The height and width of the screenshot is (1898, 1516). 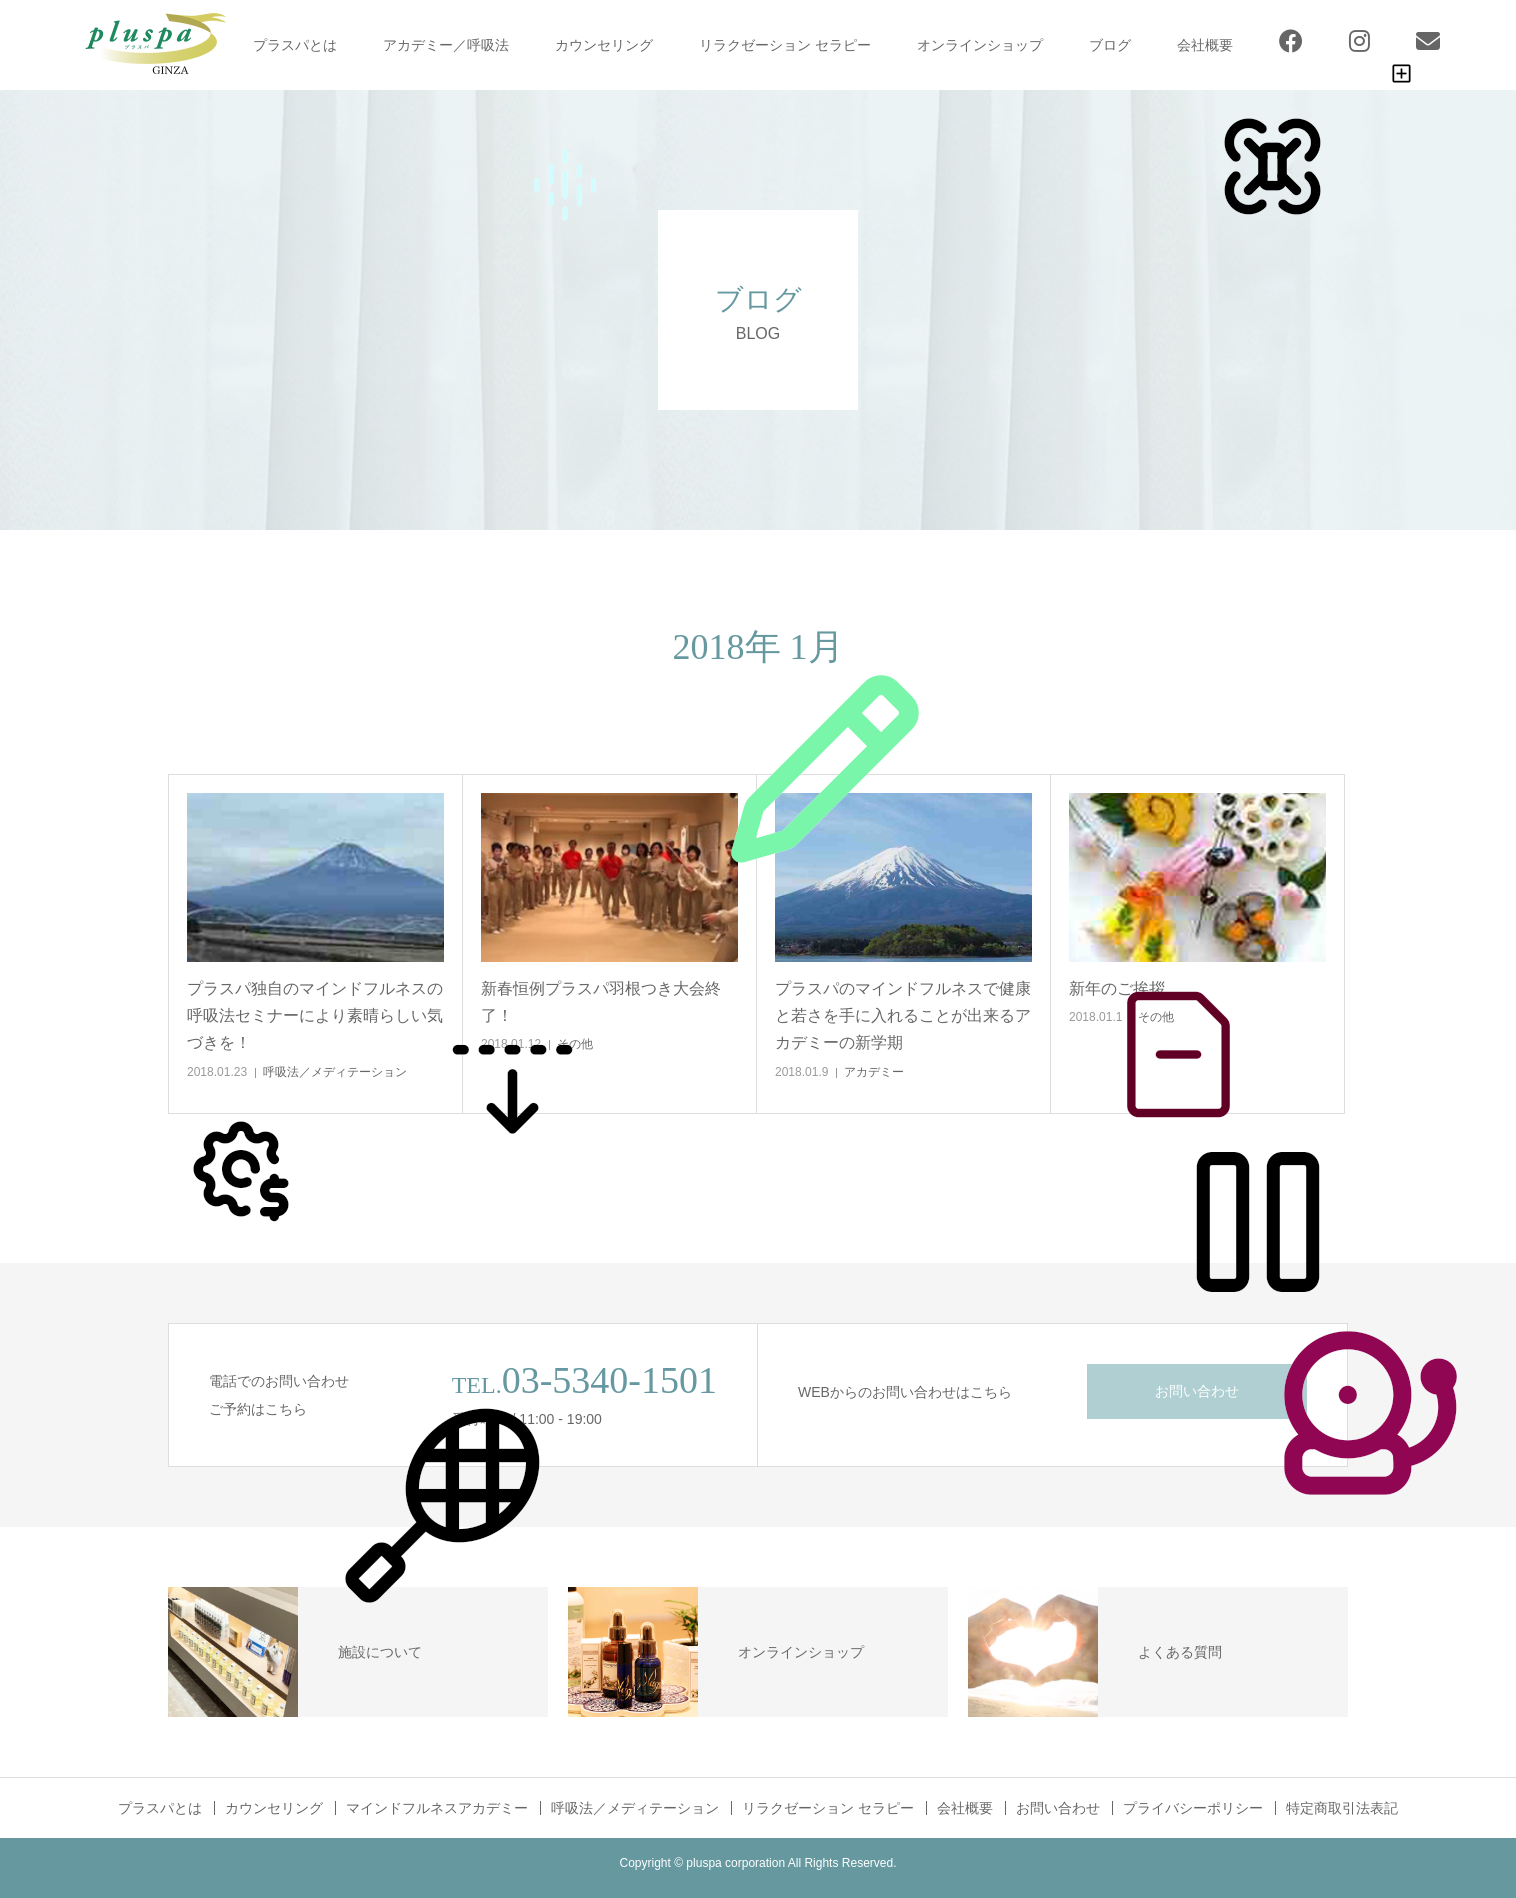 I want to click on add a new file to the diff, so click(x=1401, y=73).